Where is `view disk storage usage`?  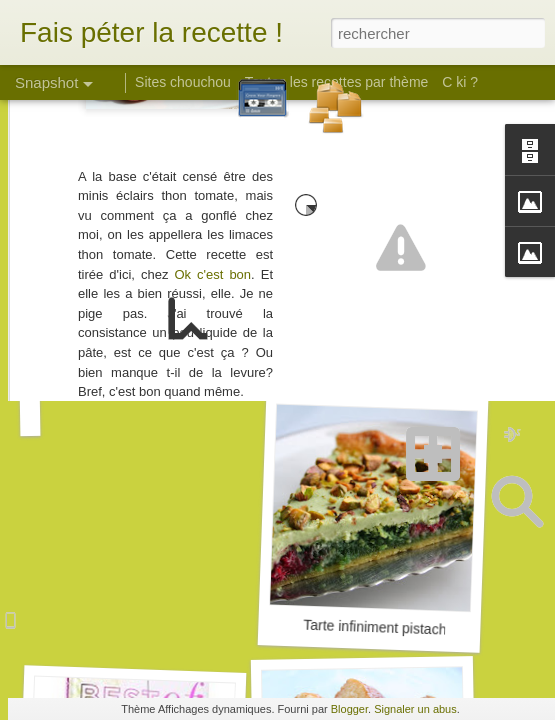 view disk storage usage is located at coordinates (306, 205).